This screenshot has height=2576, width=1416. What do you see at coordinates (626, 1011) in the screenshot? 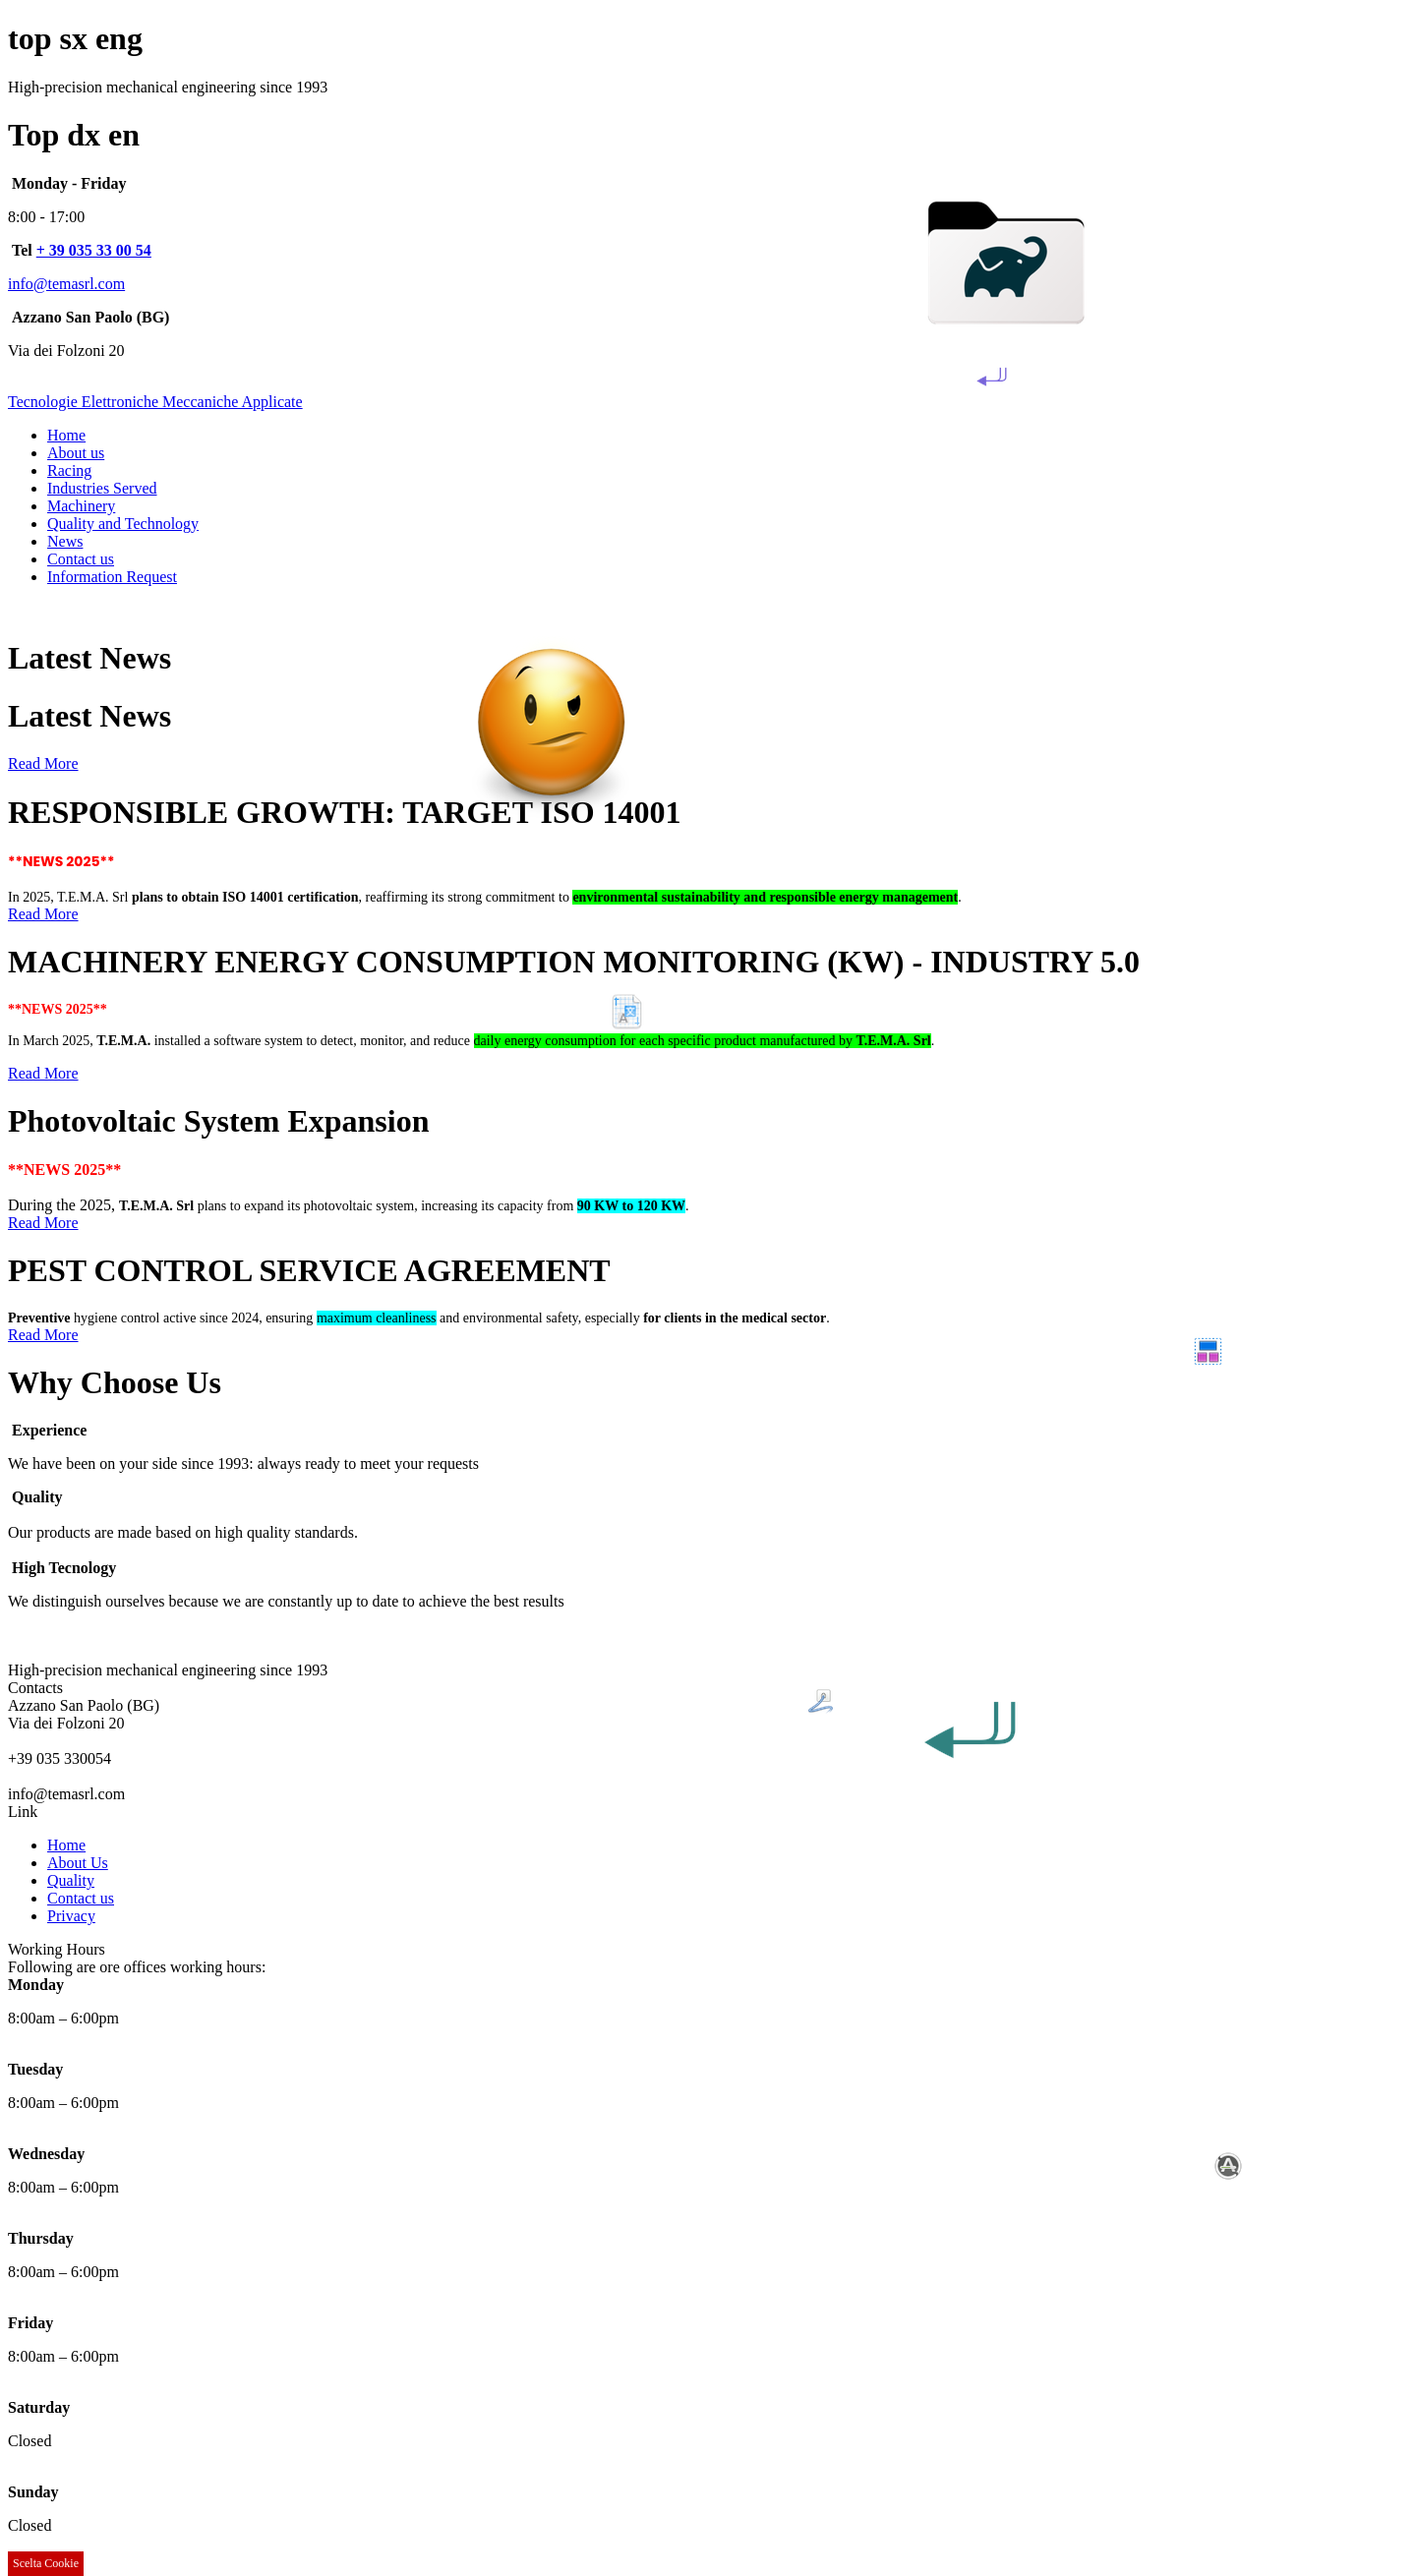
I see `a gettext translation template file (.pot)` at bounding box center [626, 1011].